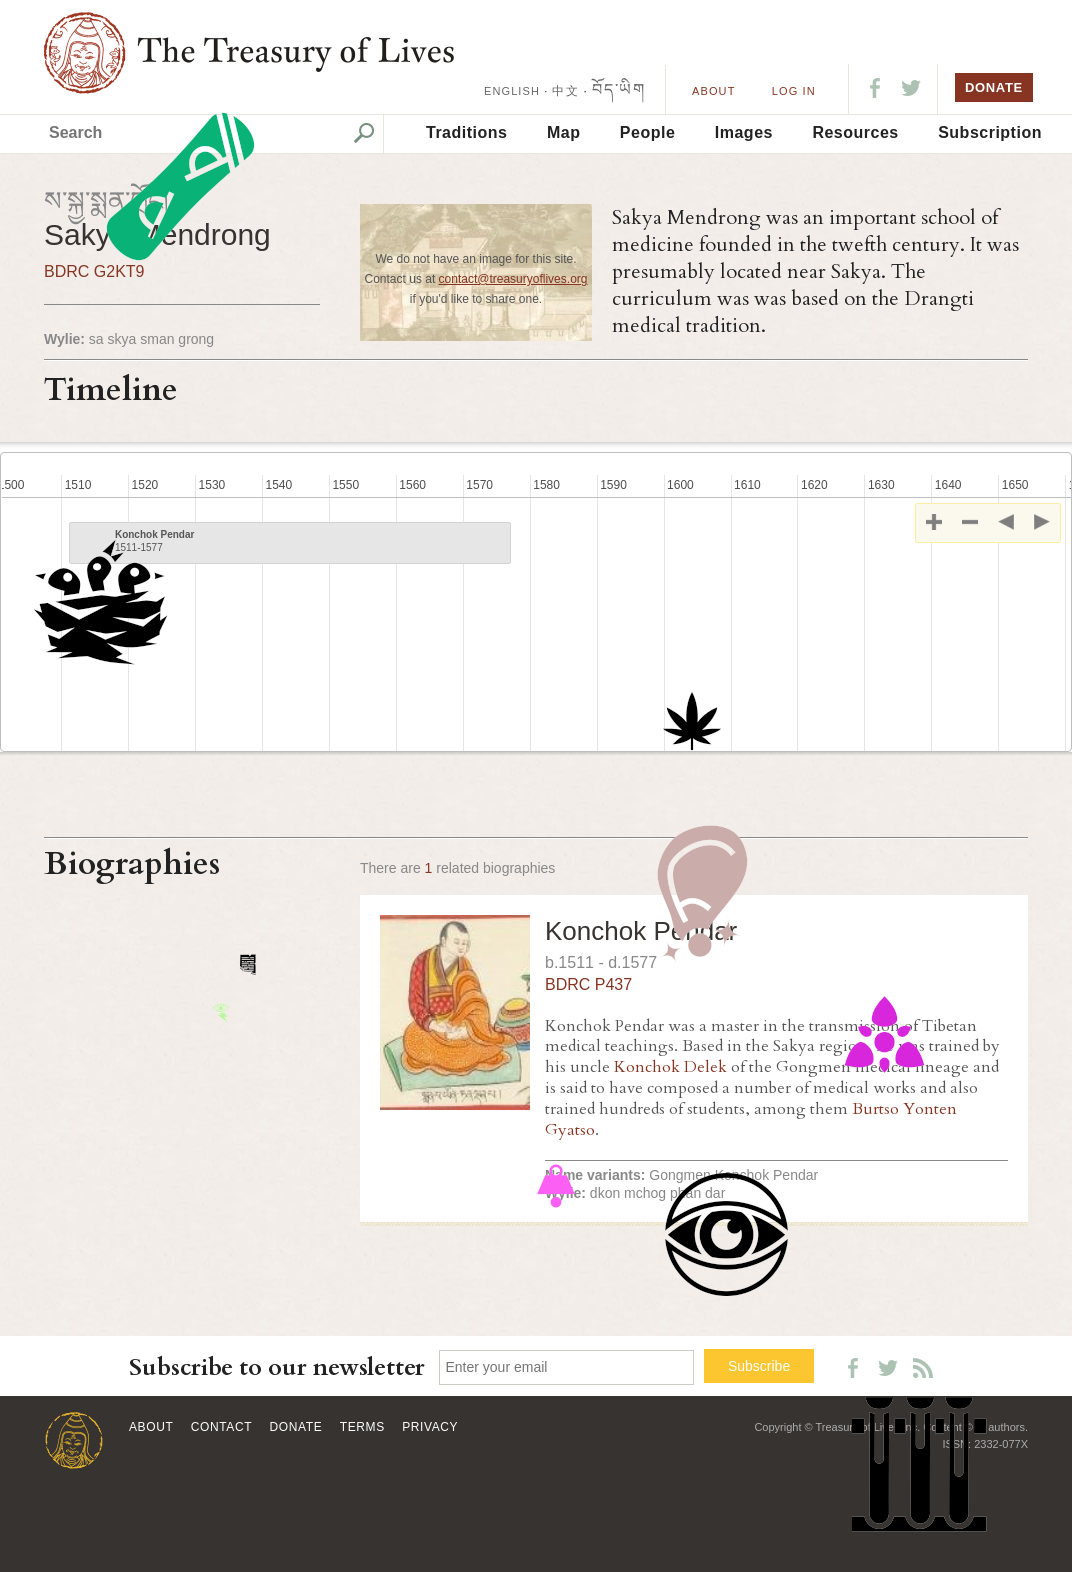 The height and width of the screenshot is (1572, 1072). What do you see at coordinates (99, 600) in the screenshot?
I see `view your nest or home feed` at bounding box center [99, 600].